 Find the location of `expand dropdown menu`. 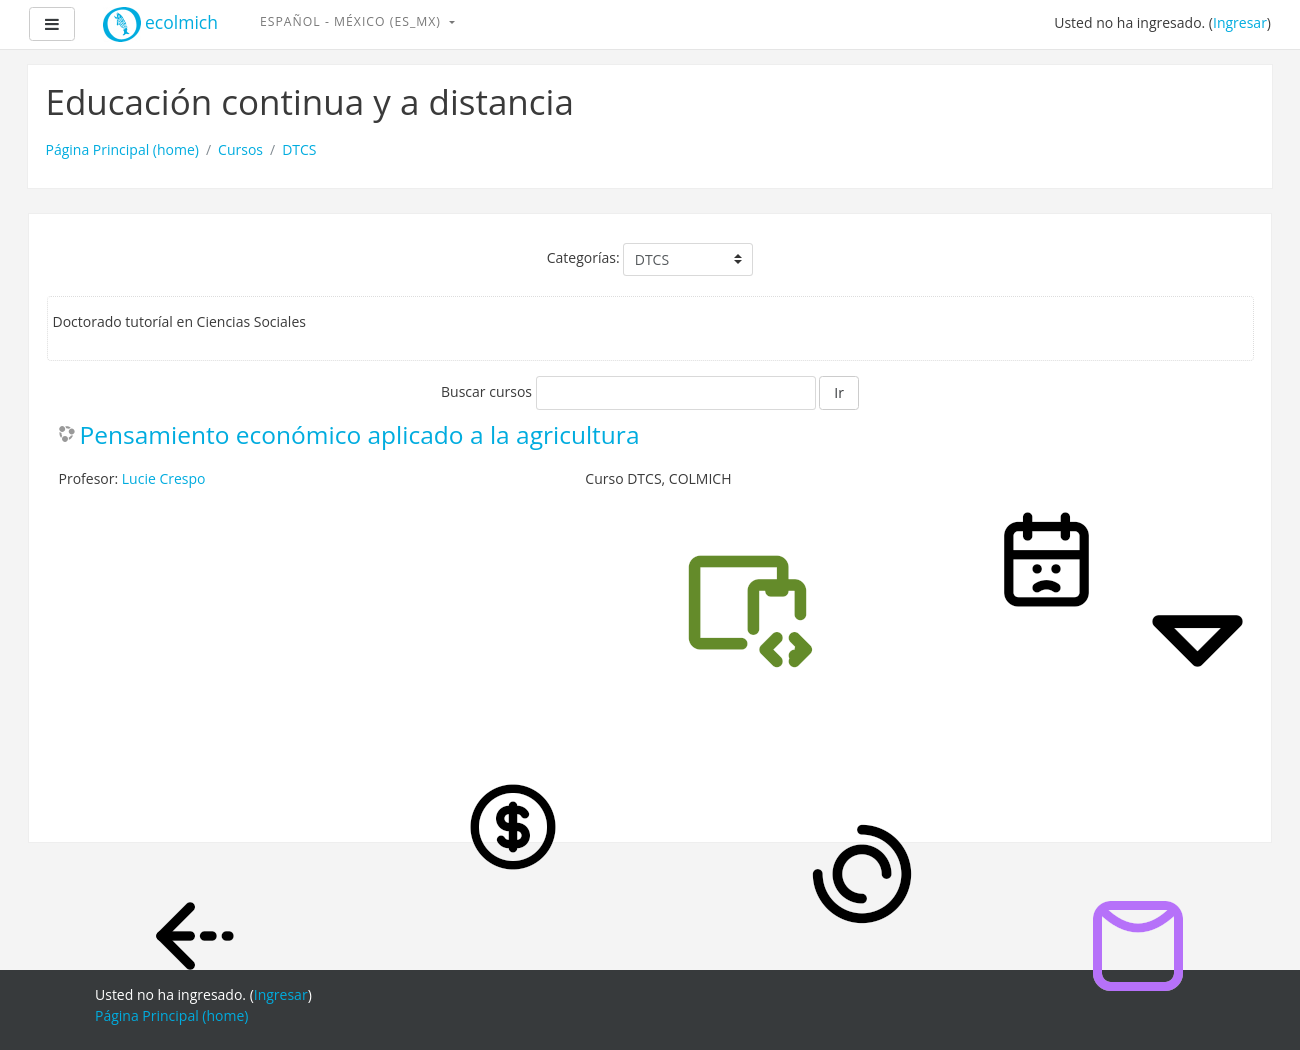

expand dropdown menu is located at coordinates (1197, 634).